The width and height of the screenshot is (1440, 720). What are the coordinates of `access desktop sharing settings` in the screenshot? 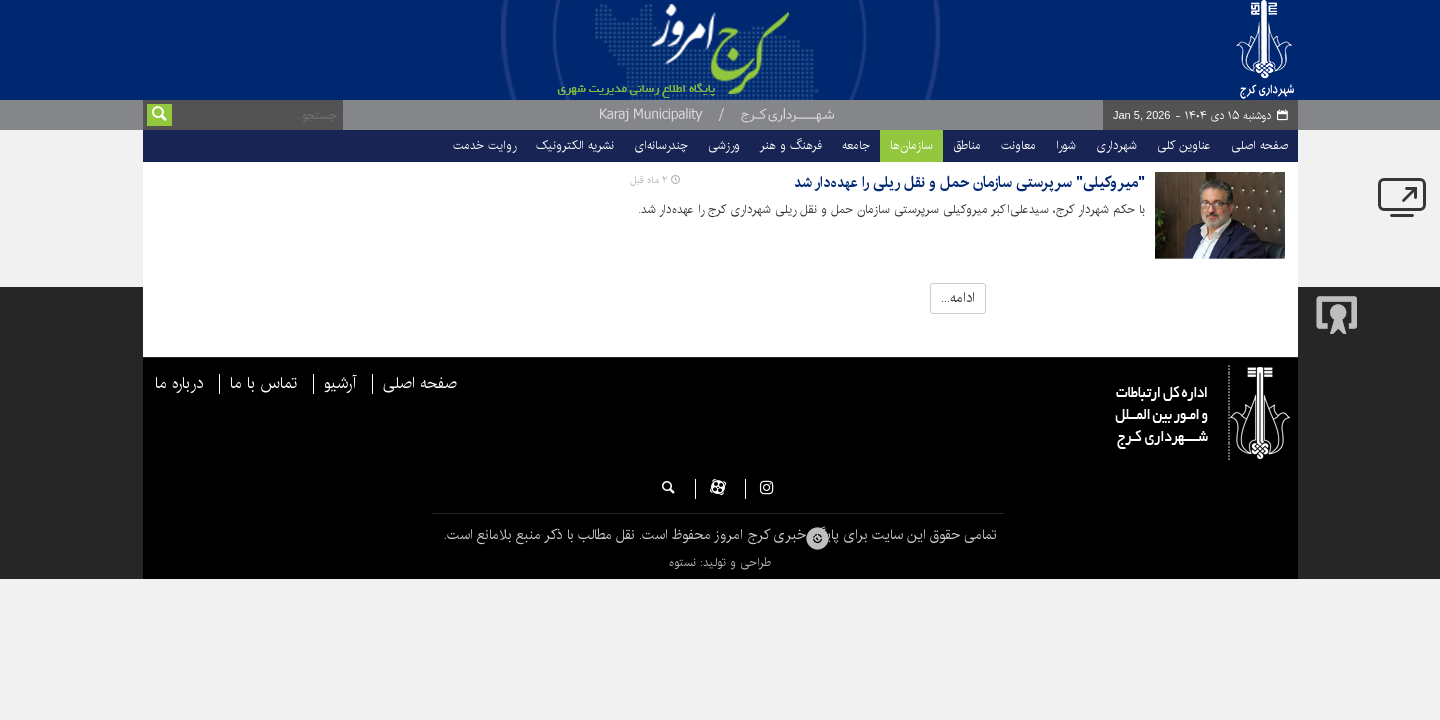 It's located at (1402, 196).